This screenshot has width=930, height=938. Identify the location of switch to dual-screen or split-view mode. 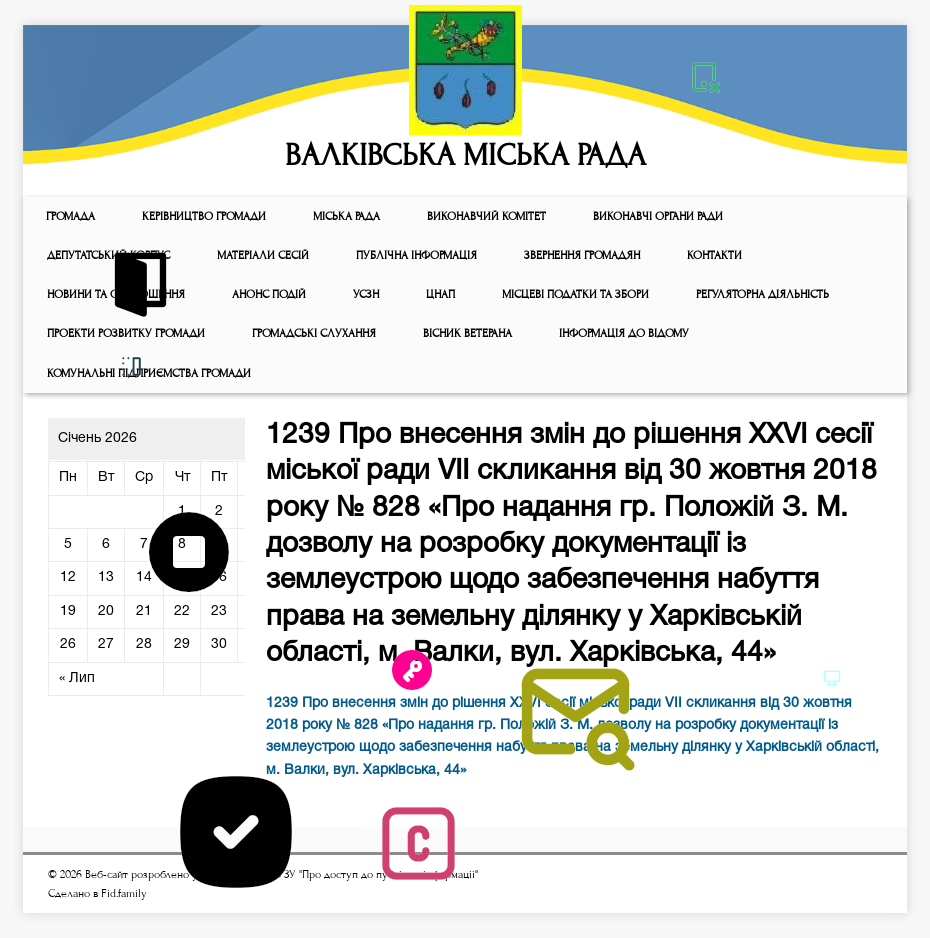
(140, 281).